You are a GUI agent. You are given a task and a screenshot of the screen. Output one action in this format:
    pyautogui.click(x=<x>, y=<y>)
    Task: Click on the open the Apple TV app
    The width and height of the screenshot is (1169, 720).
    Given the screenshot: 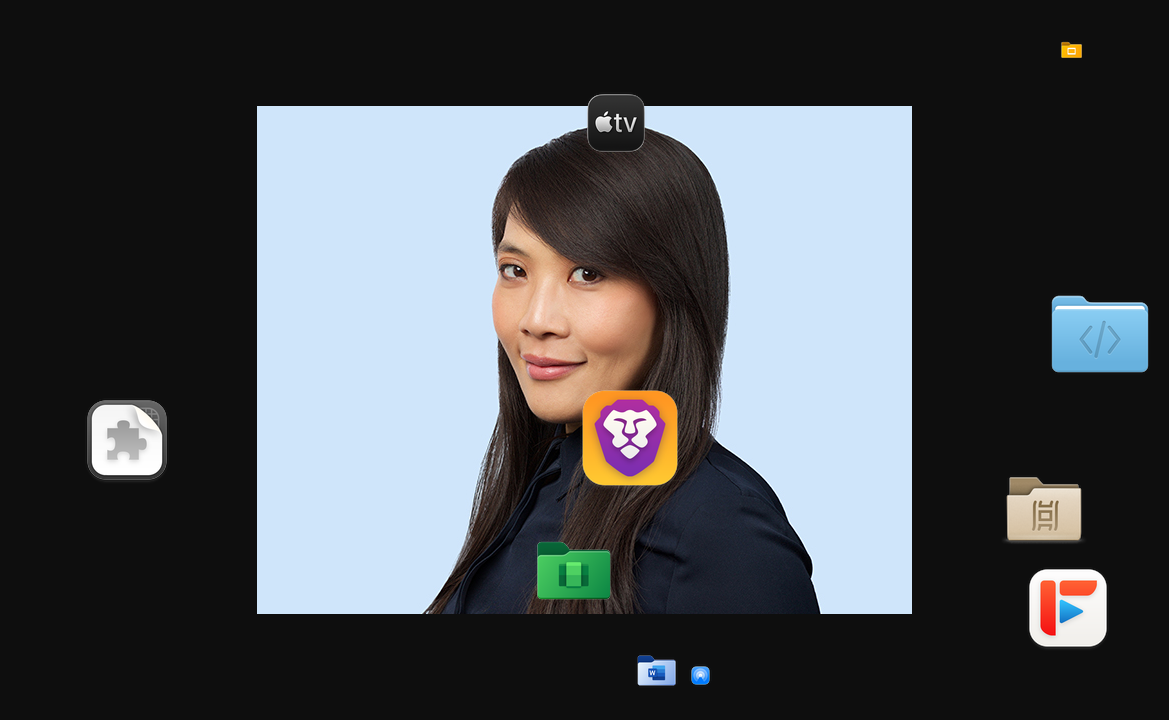 What is the action you would take?
    pyautogui.click(x=616, y=123)
    